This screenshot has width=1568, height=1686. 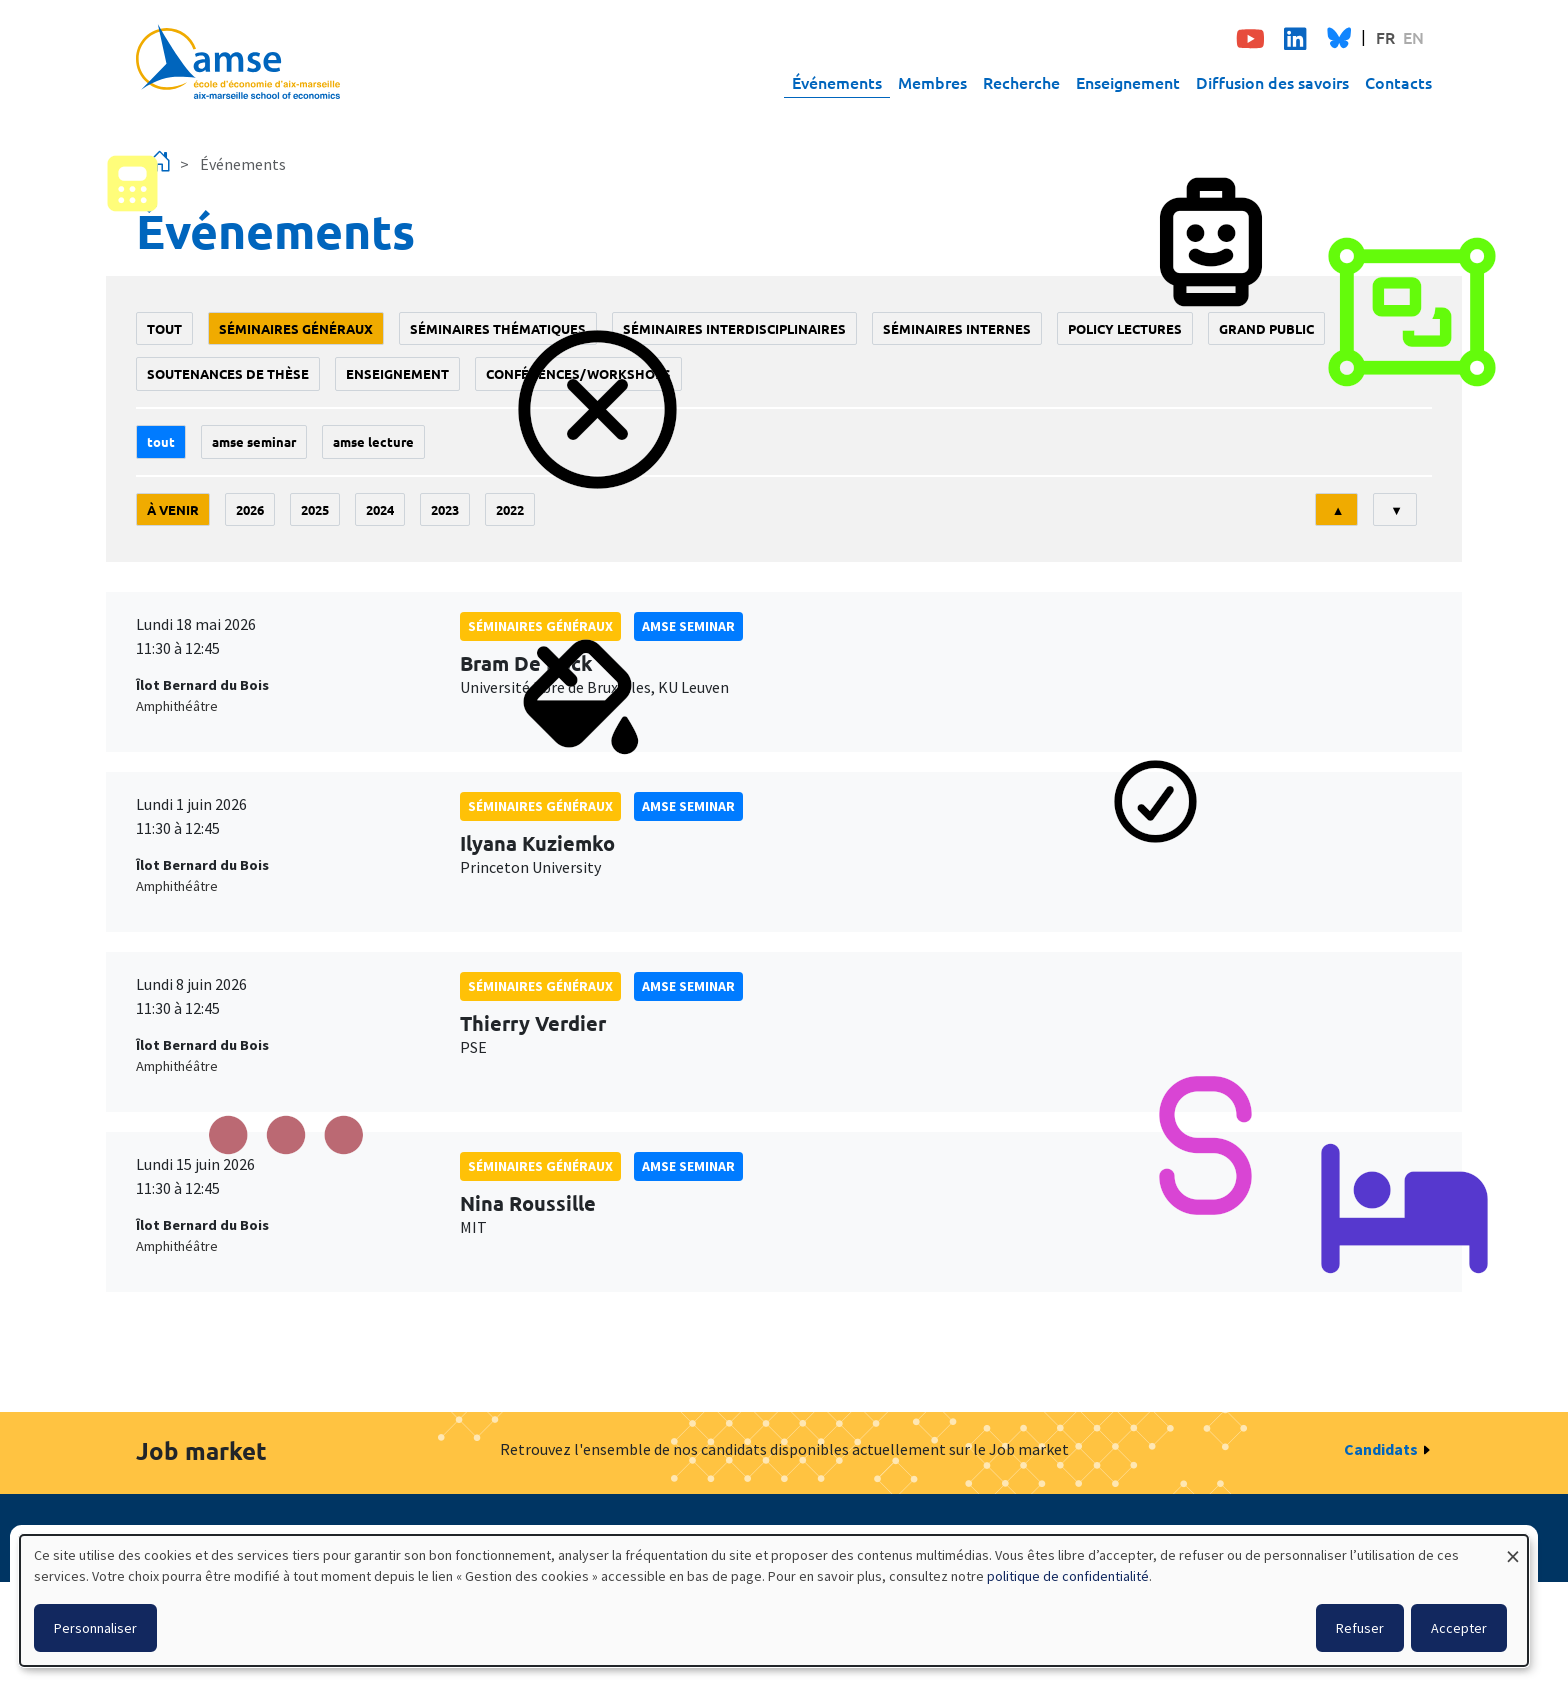 I want to click on find nearby hotels or accommodations, so click(x=1404, y=1208).